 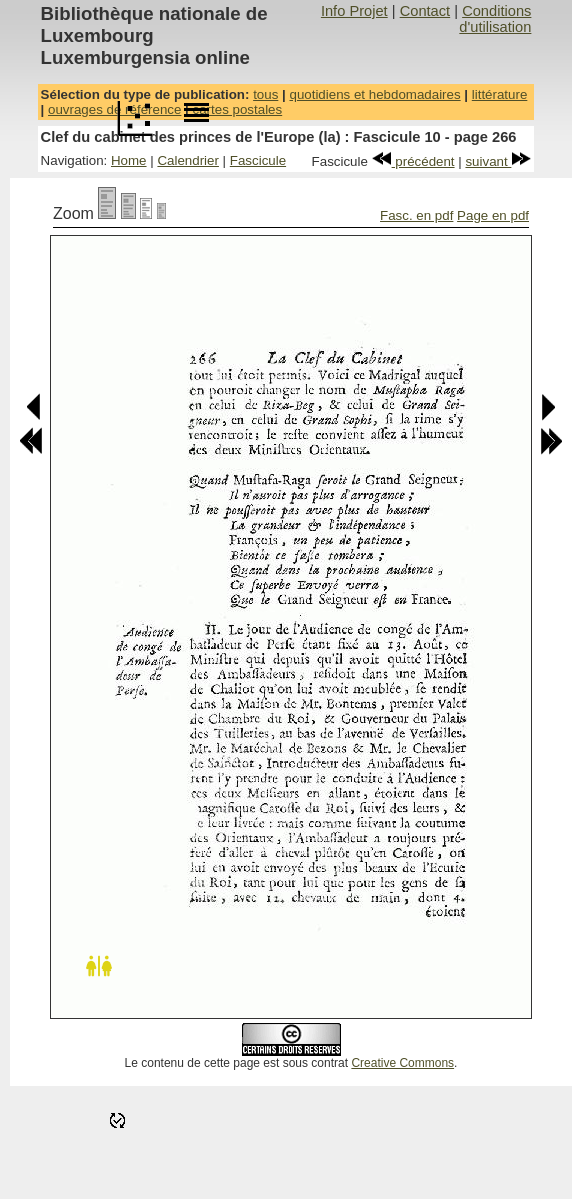 I want to click on sync or publish changes, so click(x=117, y=1120).